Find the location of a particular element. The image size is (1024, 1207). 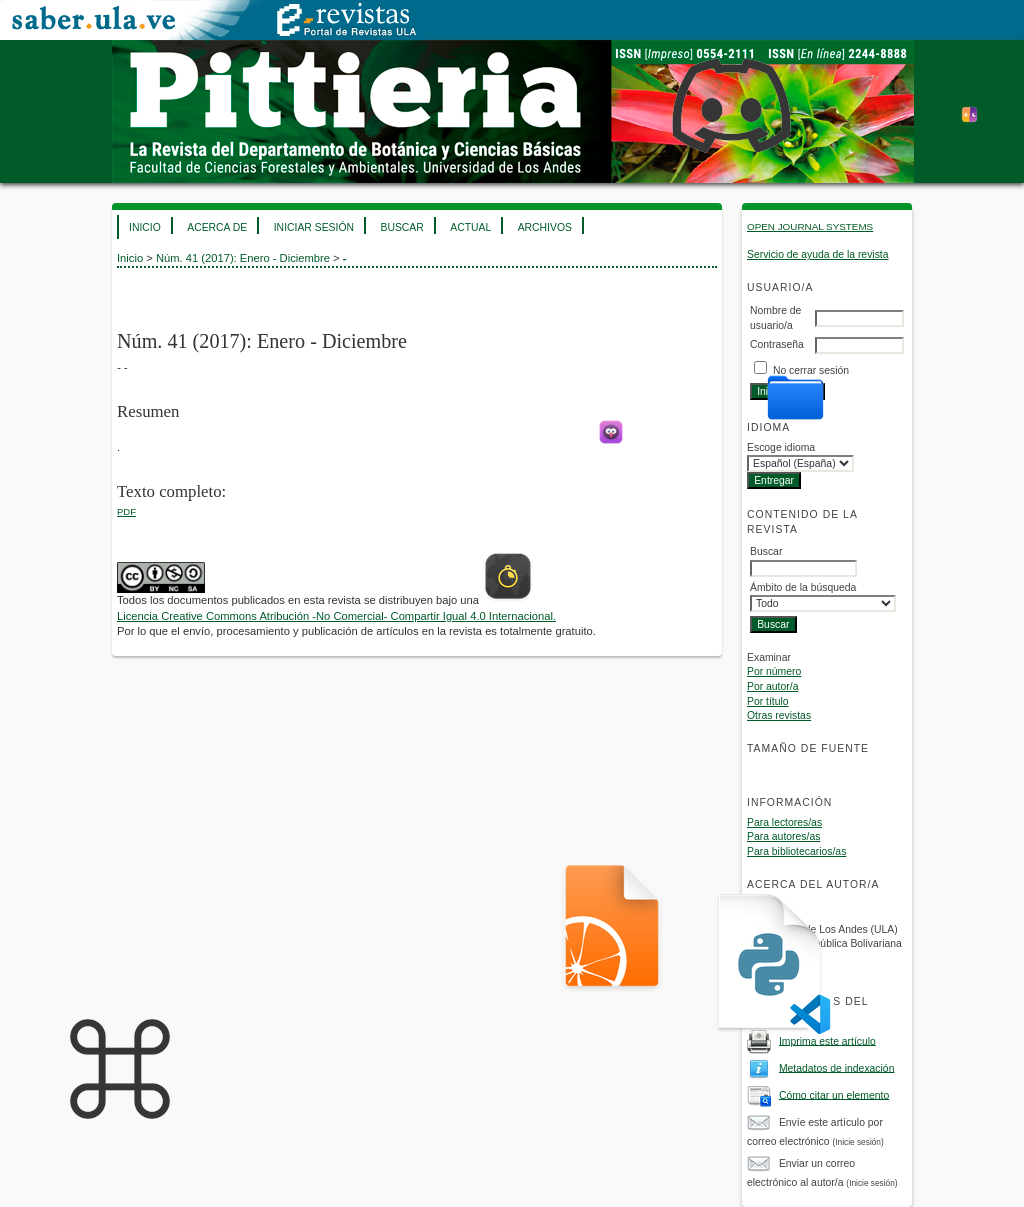

a clementine music player file is located at coordinates (612, 928).